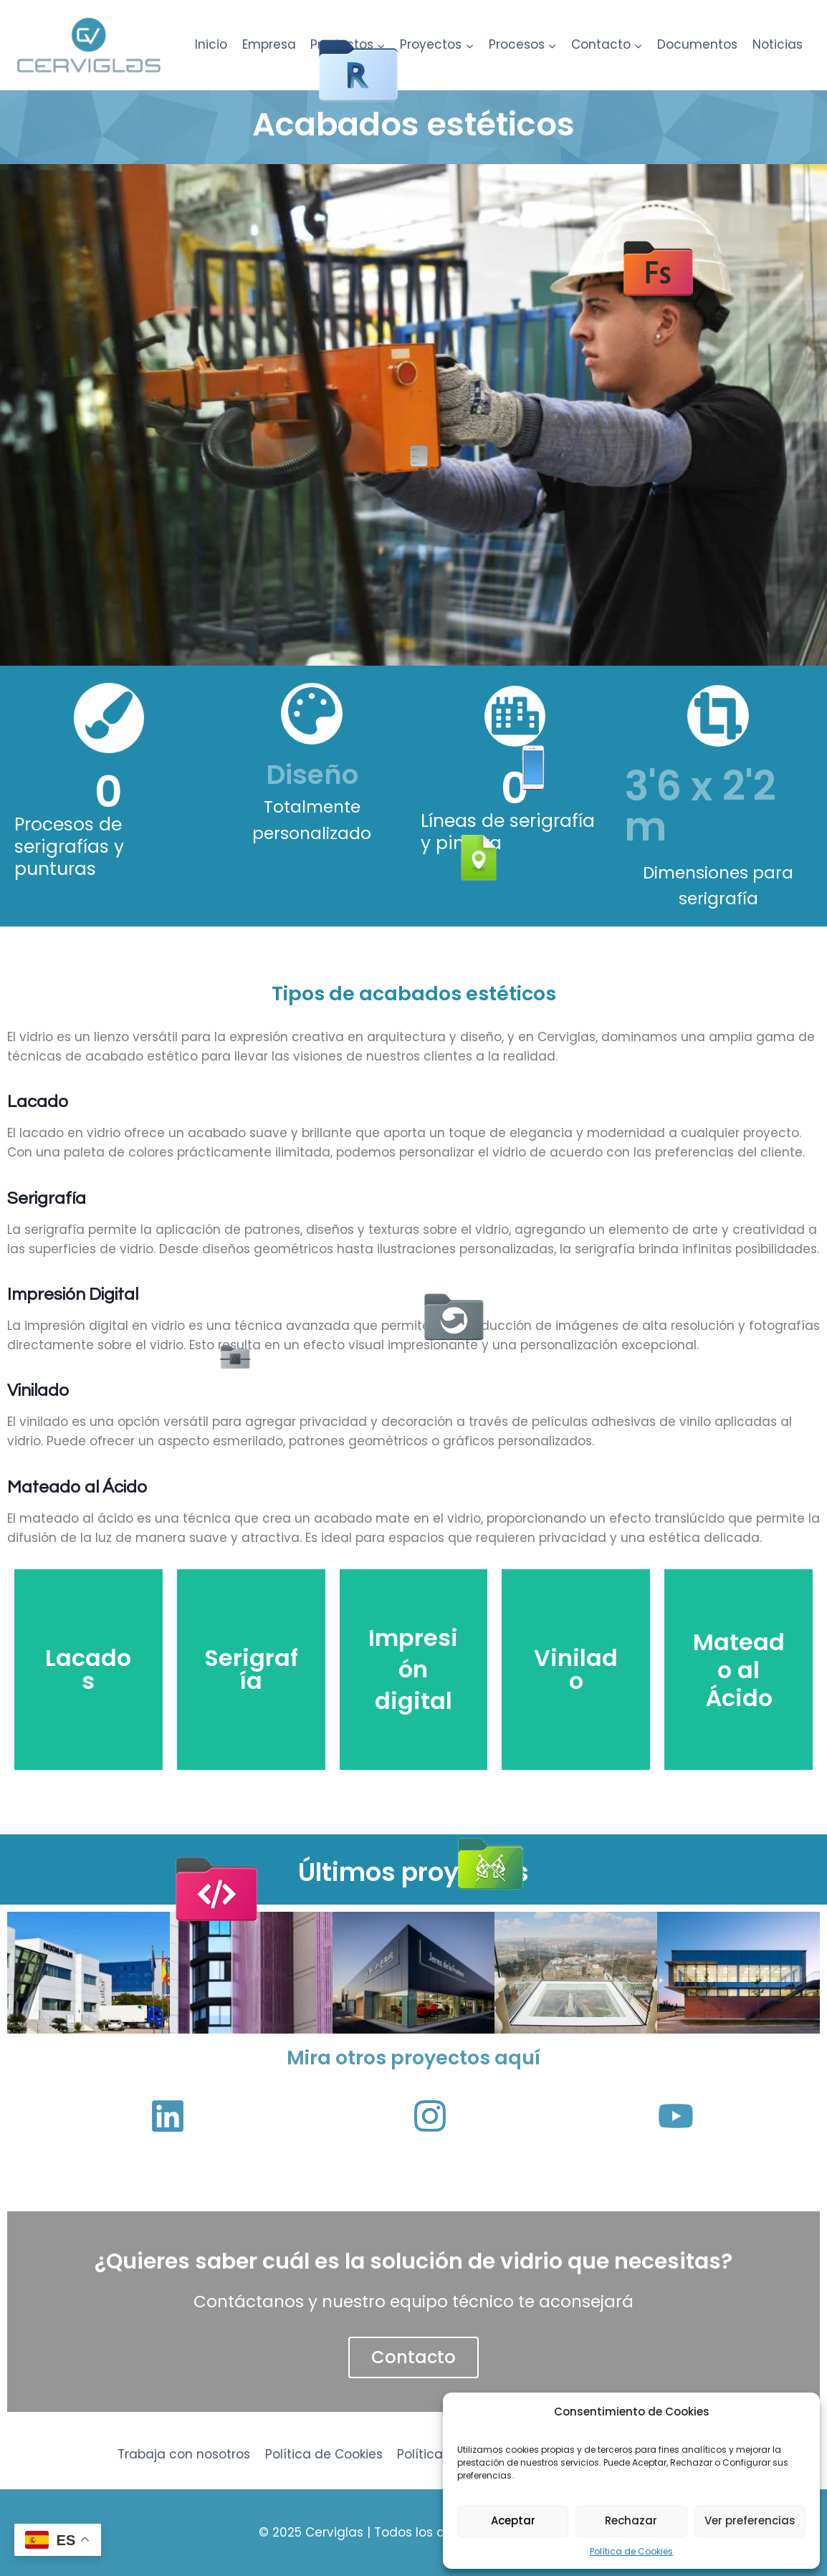 The width and height of the screenshot is (827, 2576). What do you see at coordinates (454, 1318) in the screenshot?
I see `folder containing portable applications` at bounding box center [454, 1318].